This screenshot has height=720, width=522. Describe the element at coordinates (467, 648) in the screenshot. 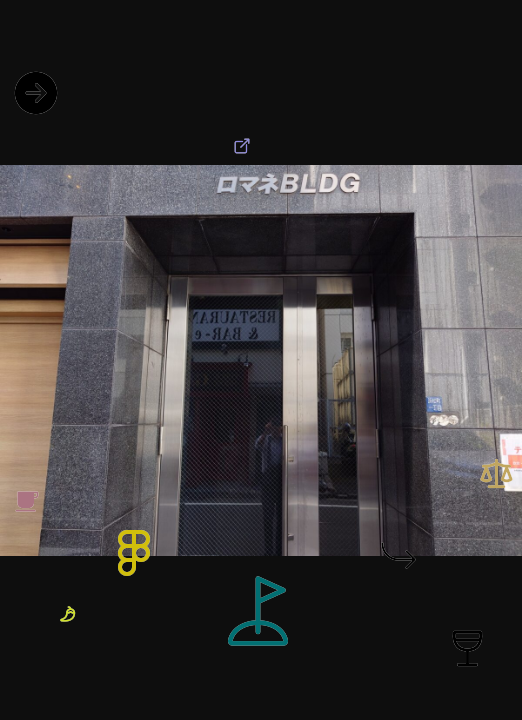

I see `browse wine selection or menu` at that location.